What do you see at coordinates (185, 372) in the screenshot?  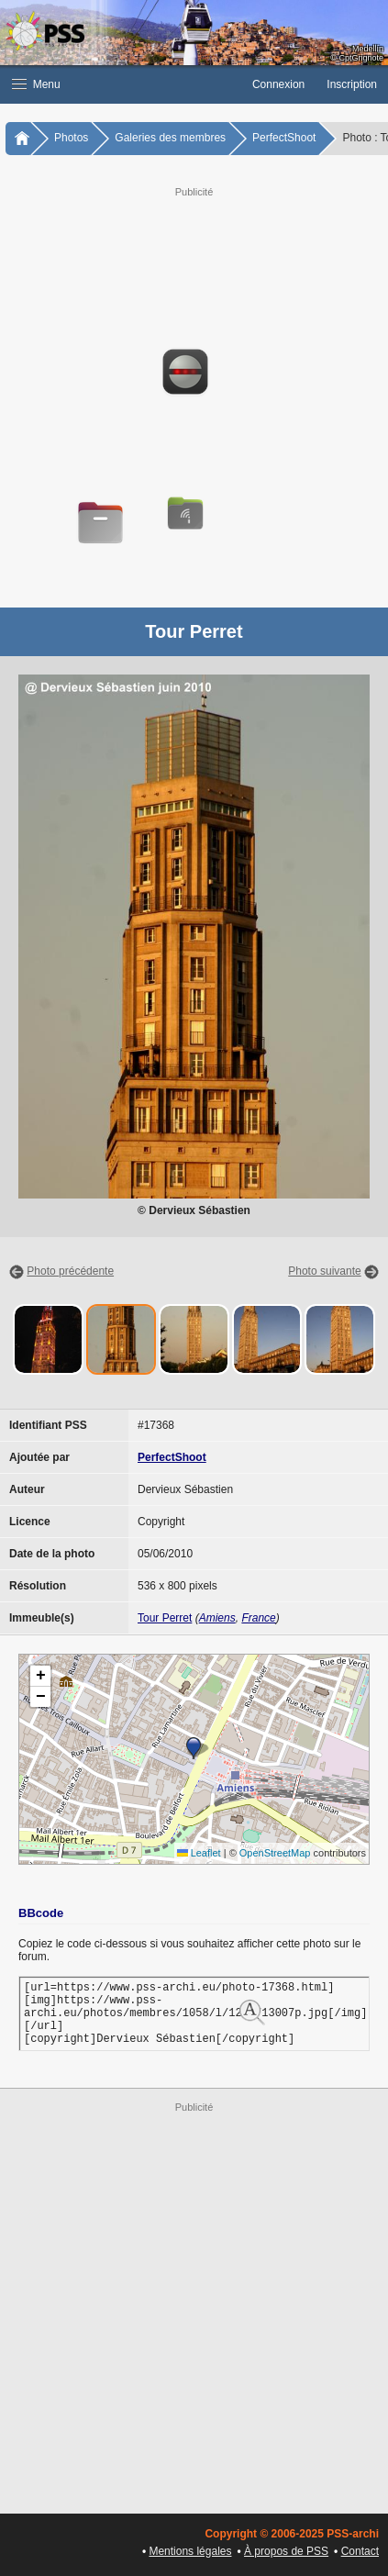 I see `launch gnome robots game` at bounding box center [185, 372].